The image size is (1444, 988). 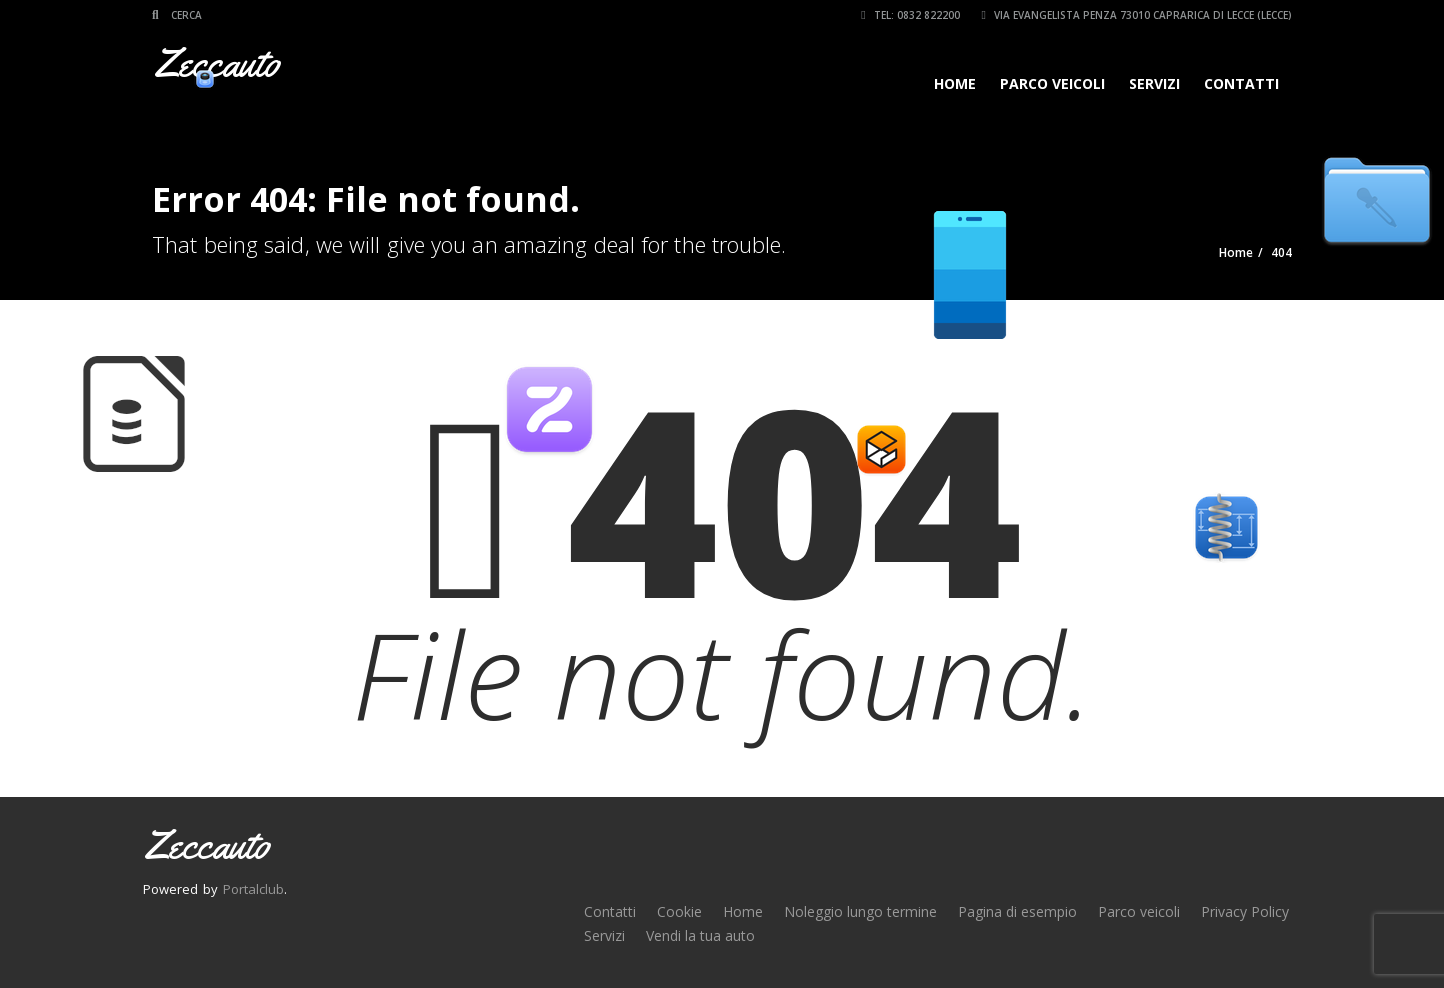 I want to click on open the your phone companion app, so click(x=970, y=275).